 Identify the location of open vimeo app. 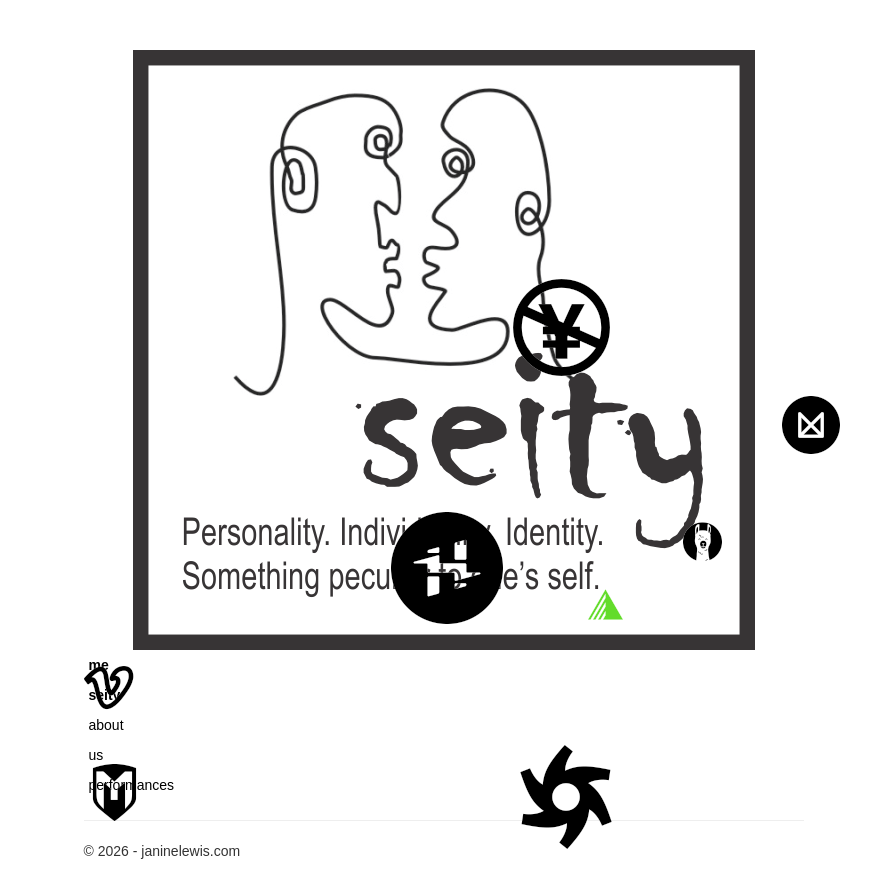
(110, 687).